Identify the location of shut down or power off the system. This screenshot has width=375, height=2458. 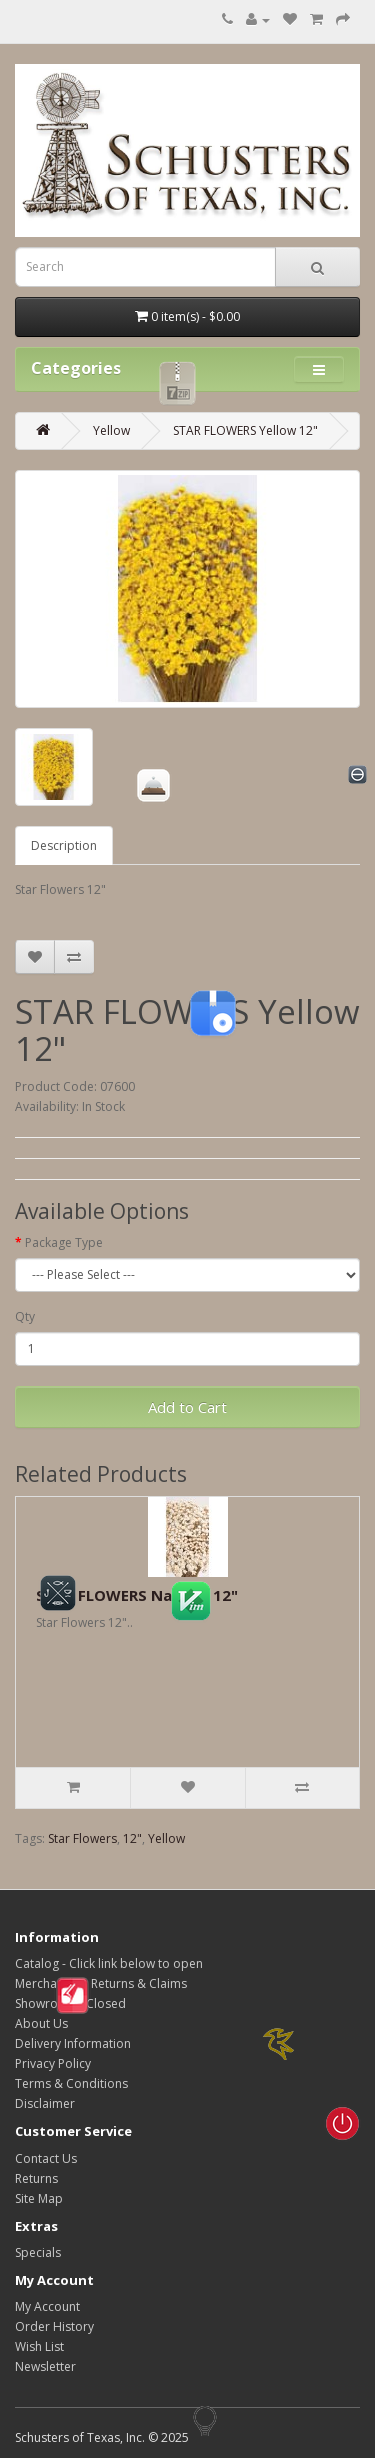
(342, 2123).